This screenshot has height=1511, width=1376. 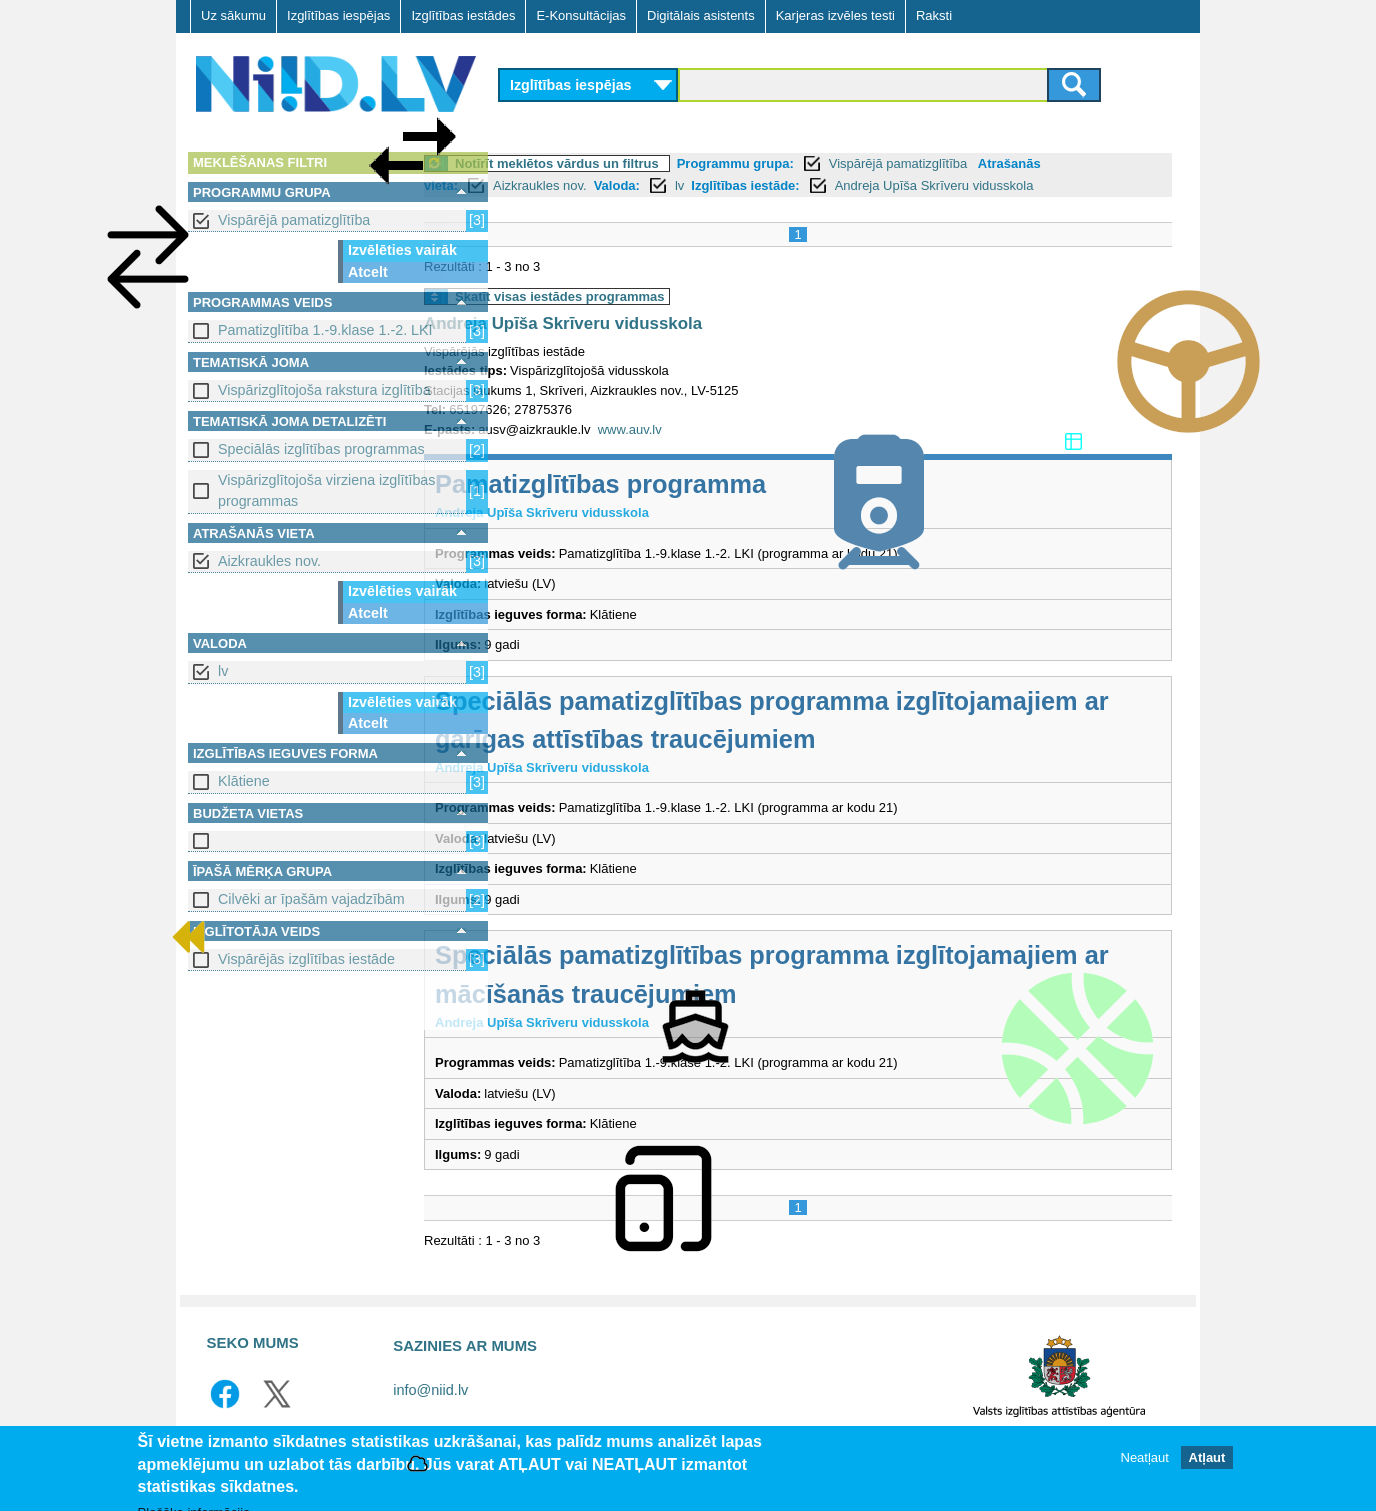 What do you see at coordinates (417, 1463) in the screenshot?
I see `access cloud storage` at bounding box center [417, 1463].